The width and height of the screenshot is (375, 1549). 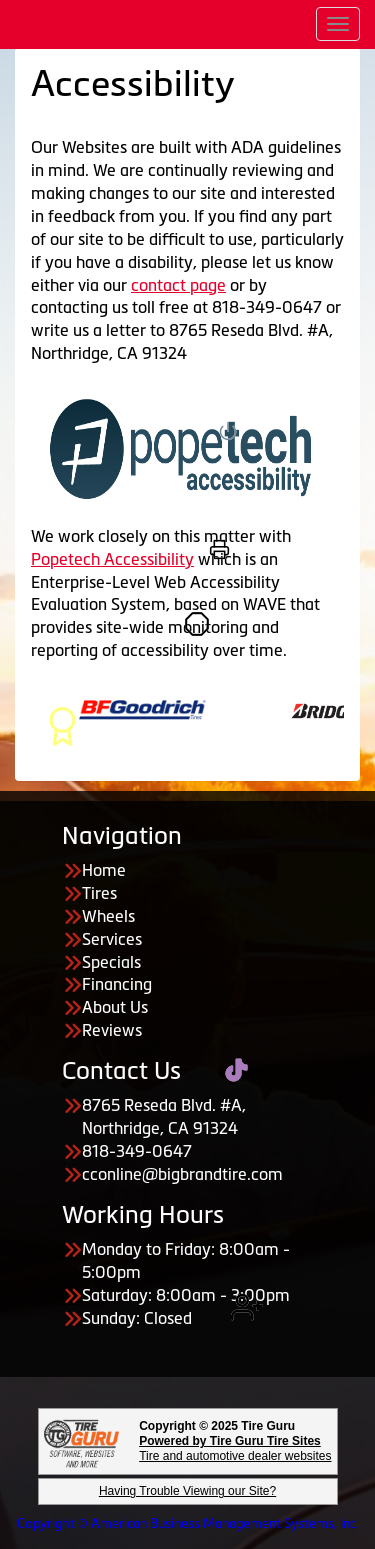 I want to click on turn device on or off, so click(x=228, y=431).